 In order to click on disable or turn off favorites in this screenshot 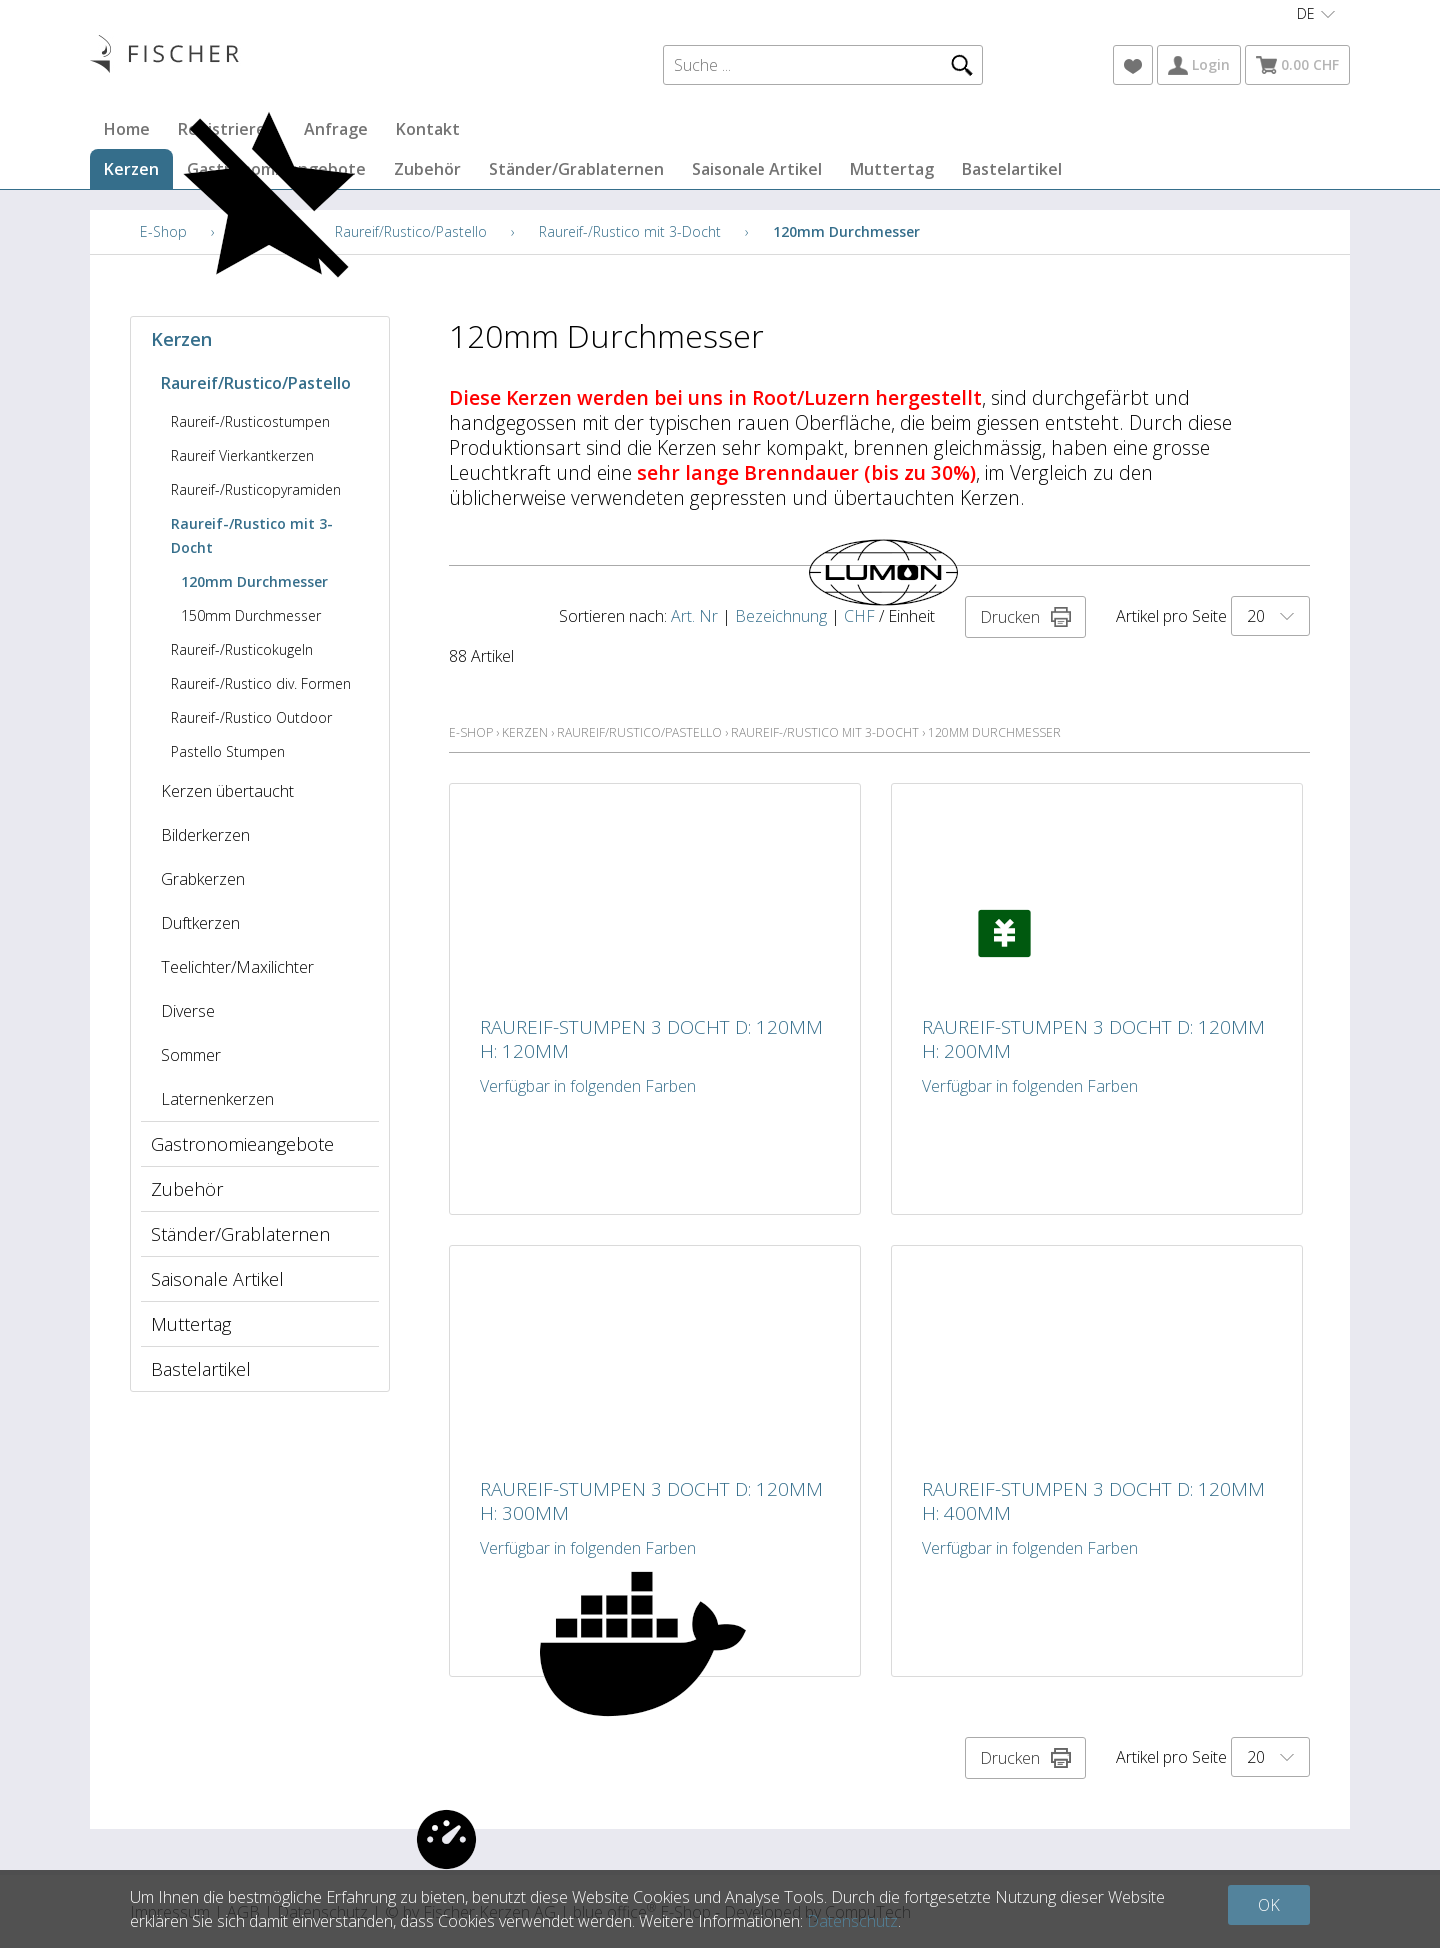, I will do `click(269, 198)`.